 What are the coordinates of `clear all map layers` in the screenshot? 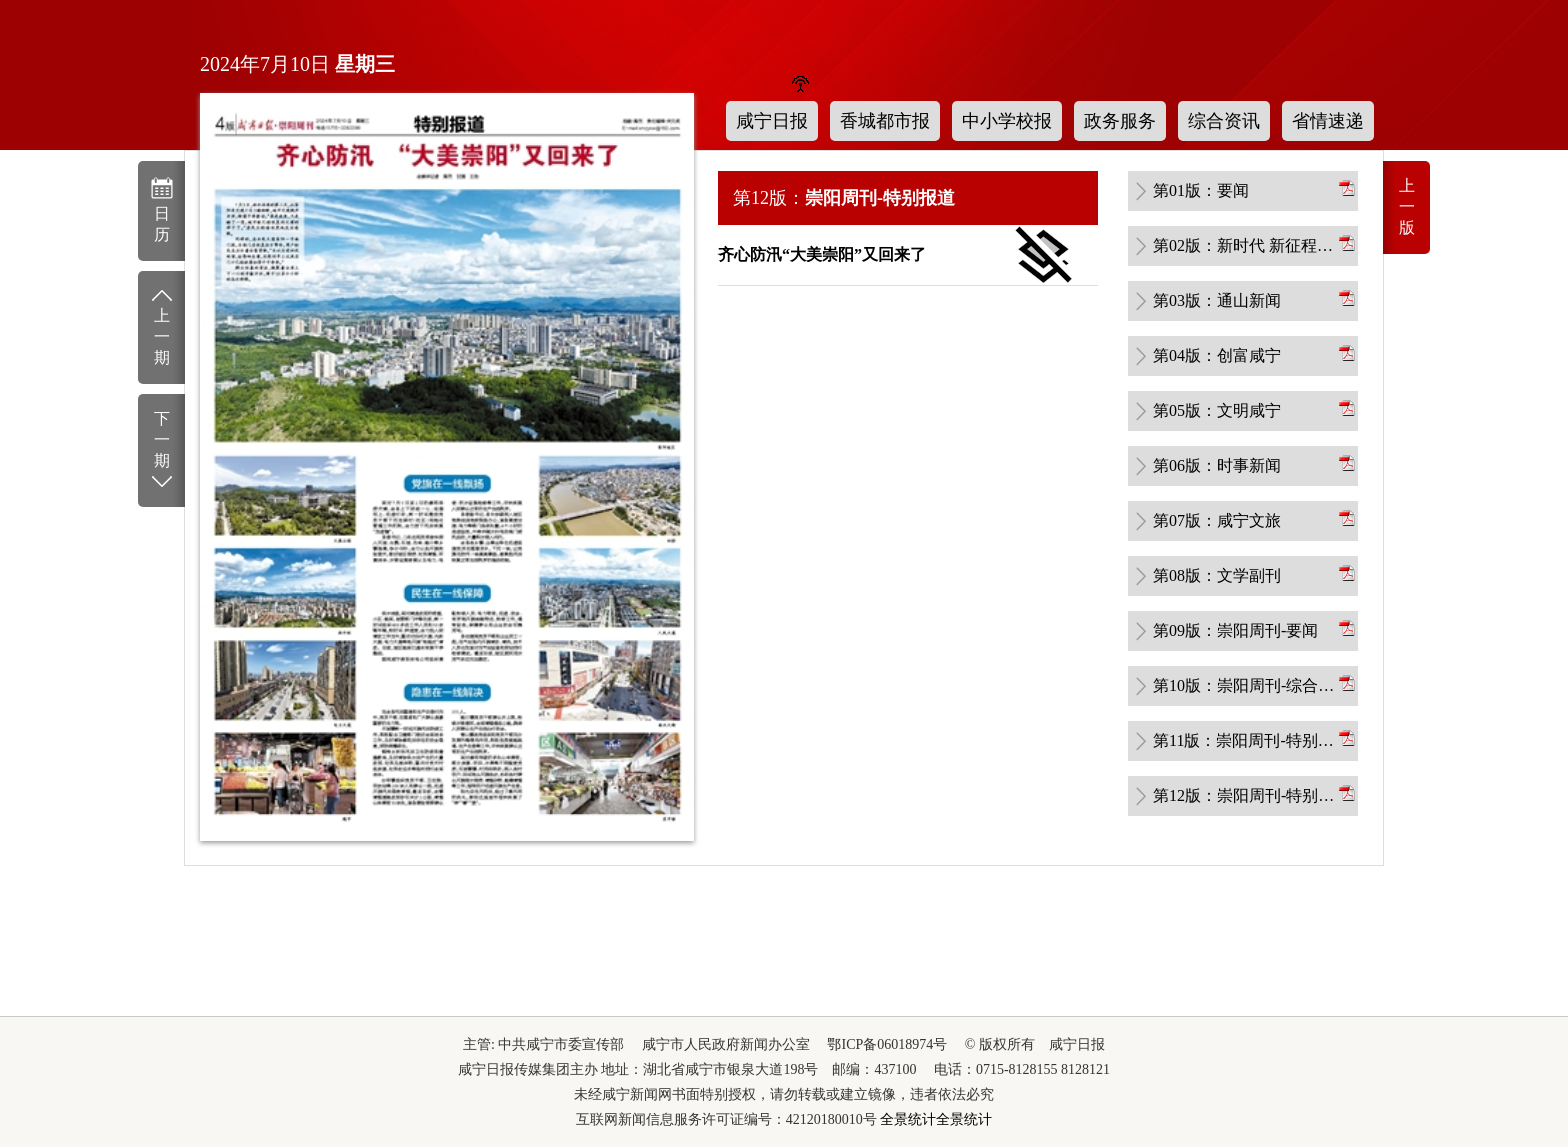 It's located at (1043, 257).